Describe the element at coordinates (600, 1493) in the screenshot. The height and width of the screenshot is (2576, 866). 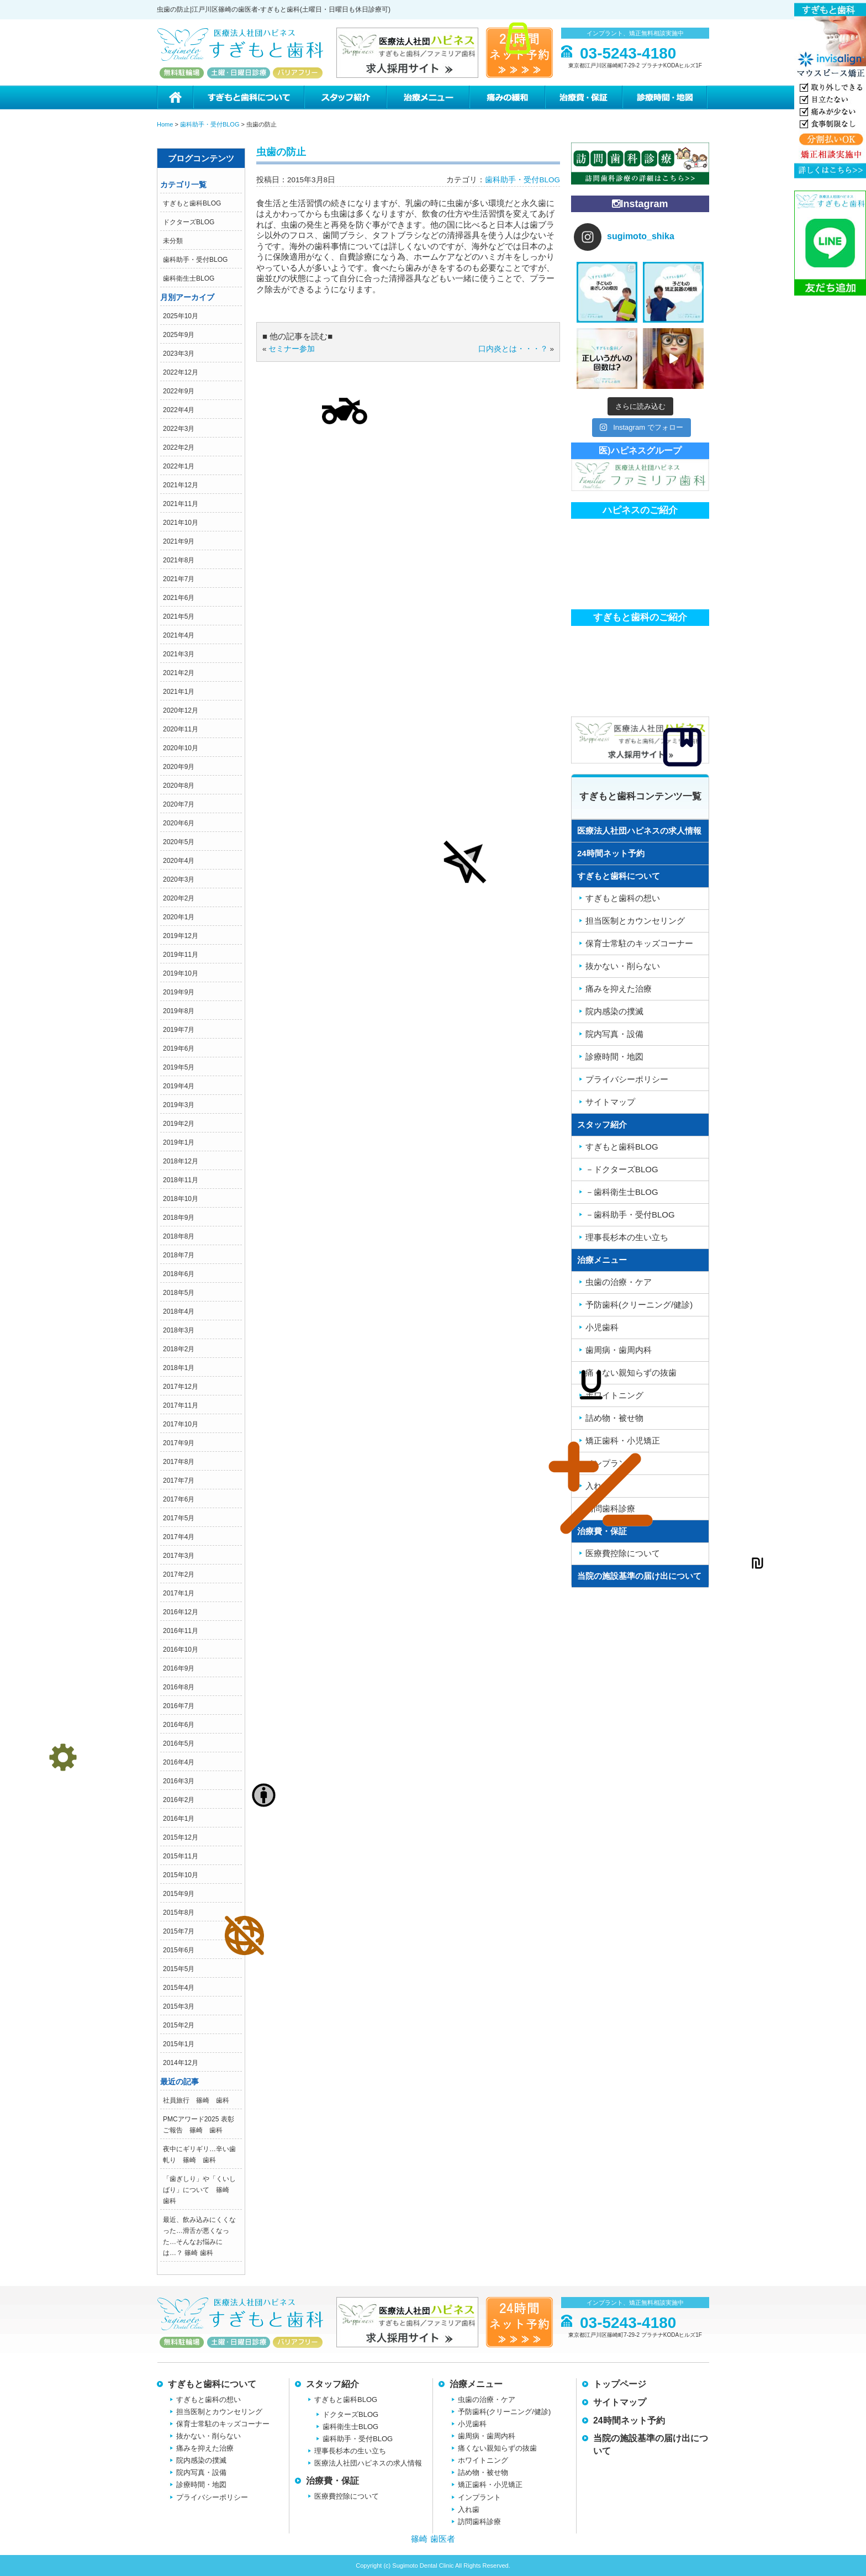
I see `toggle between adding or subtracting values` at that location.